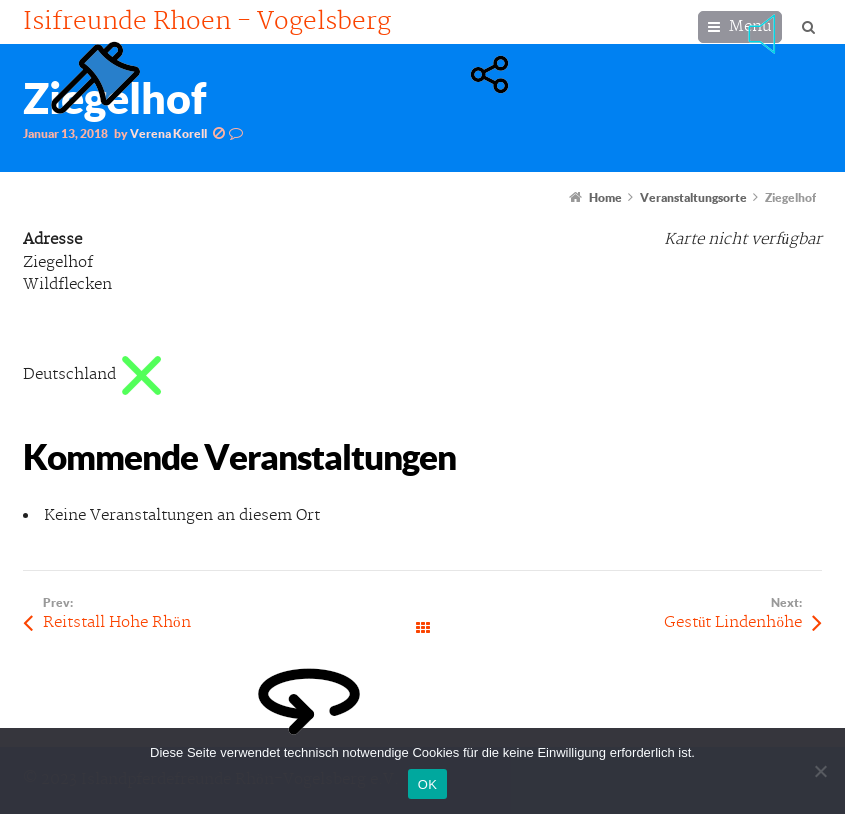  What do you see at coordinates (768, 34) in the screenshot?
I see `speaker with no audio output` at bounding box center [768, 34].